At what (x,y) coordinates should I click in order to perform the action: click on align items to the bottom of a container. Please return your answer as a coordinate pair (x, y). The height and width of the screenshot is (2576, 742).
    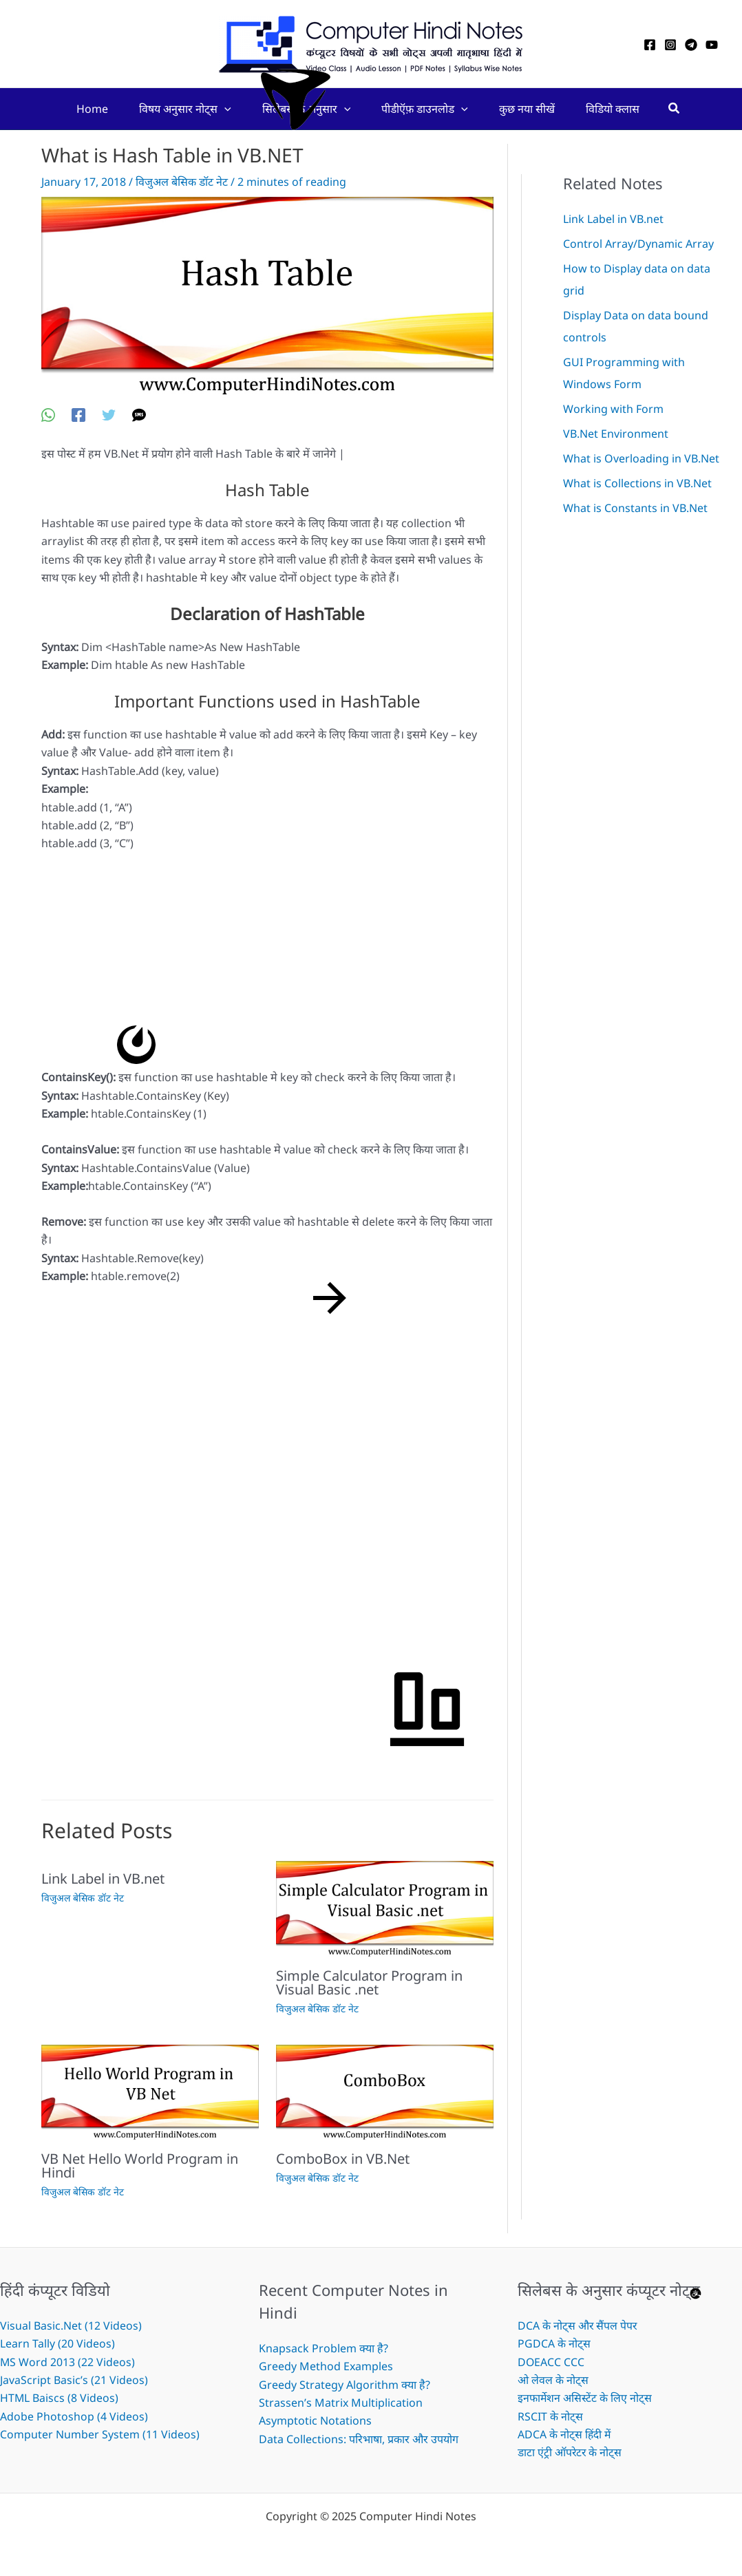
    Looking at the image, I should click on (427, 1709).